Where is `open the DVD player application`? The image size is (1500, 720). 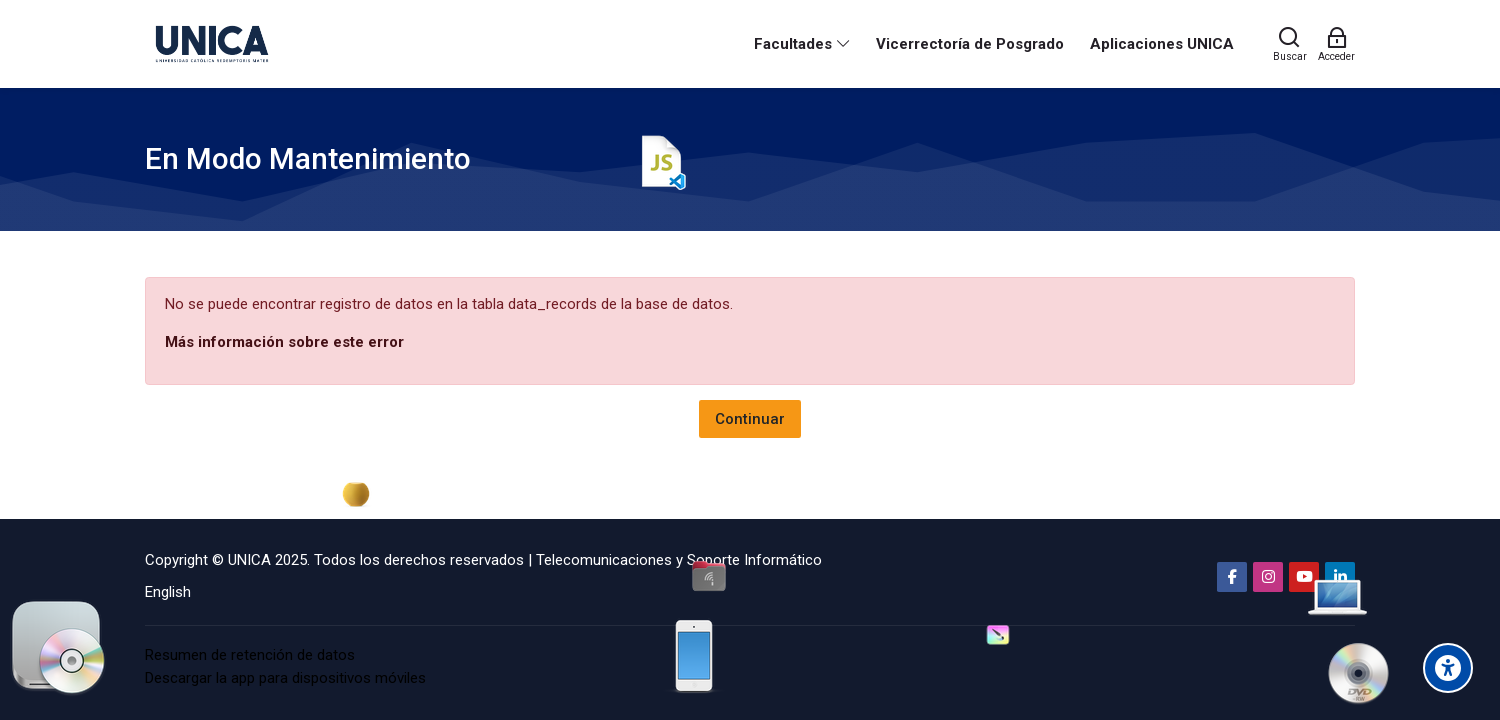 open the DVD player application is located at coordinates (56, 645).